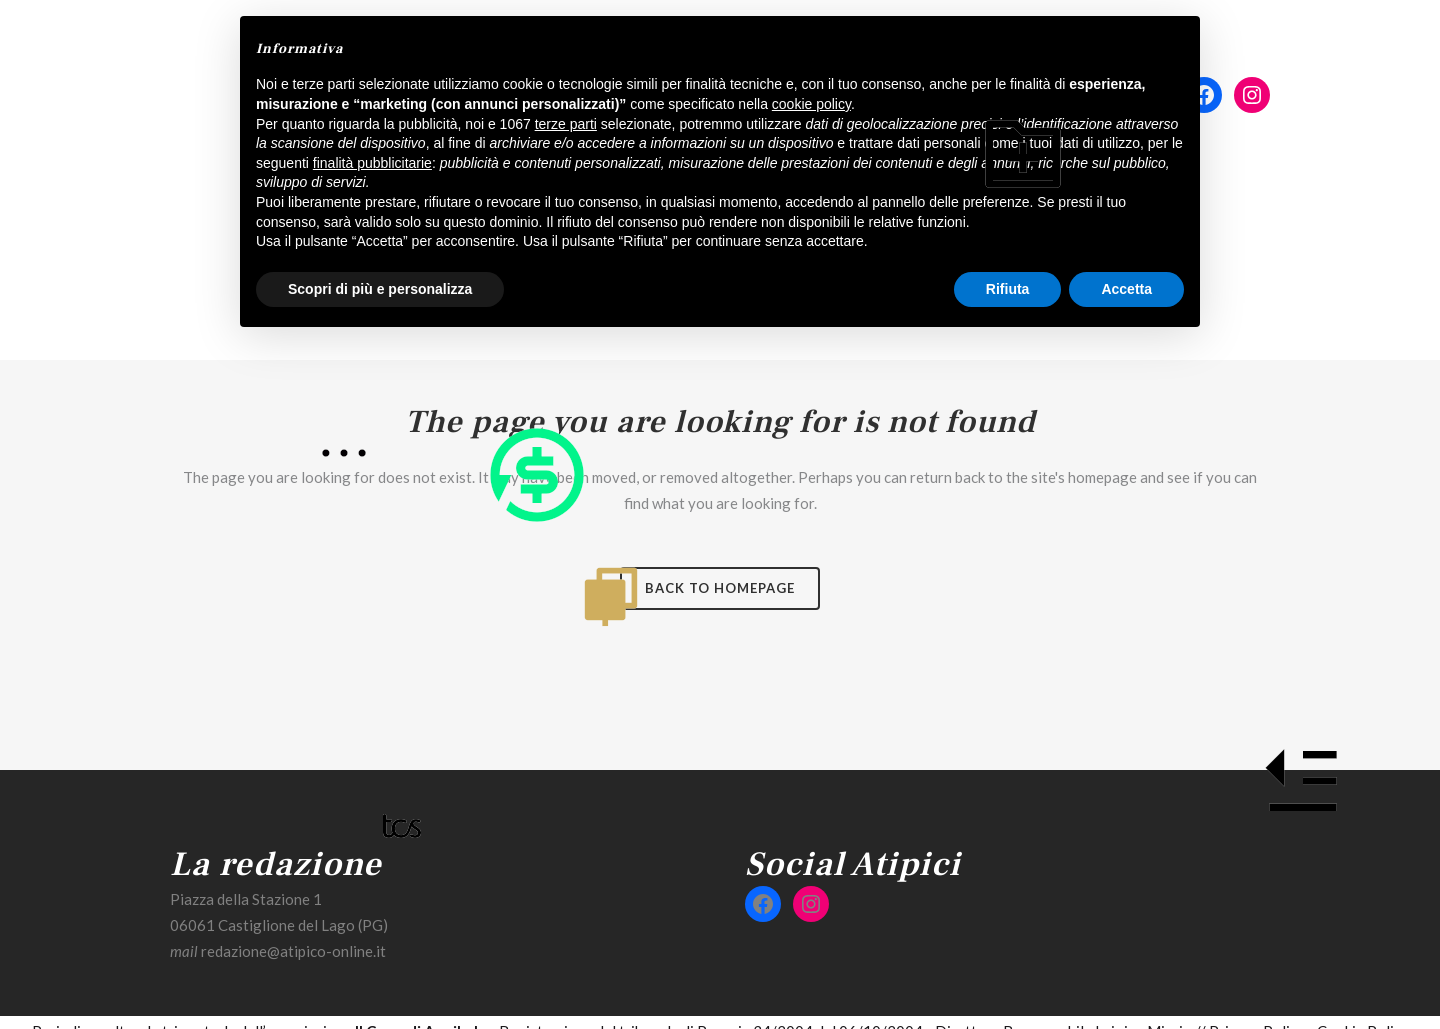  I want to click on AED electrode pads for defibrillator device, so click(611, 594).